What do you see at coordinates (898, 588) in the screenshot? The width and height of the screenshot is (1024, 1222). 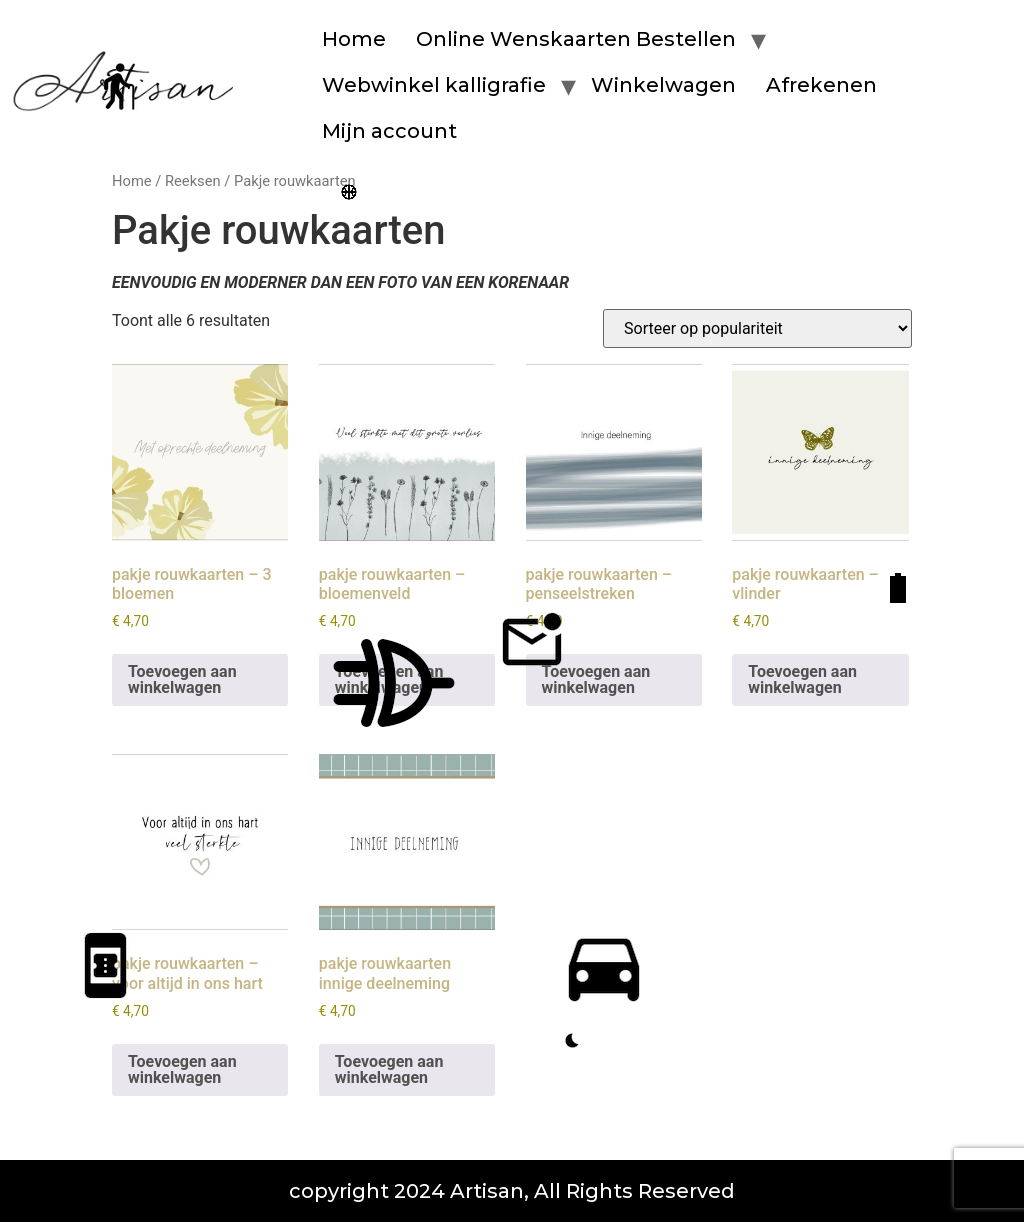 I see `indicates battery is fully charged` at bounding box center [898, 588].